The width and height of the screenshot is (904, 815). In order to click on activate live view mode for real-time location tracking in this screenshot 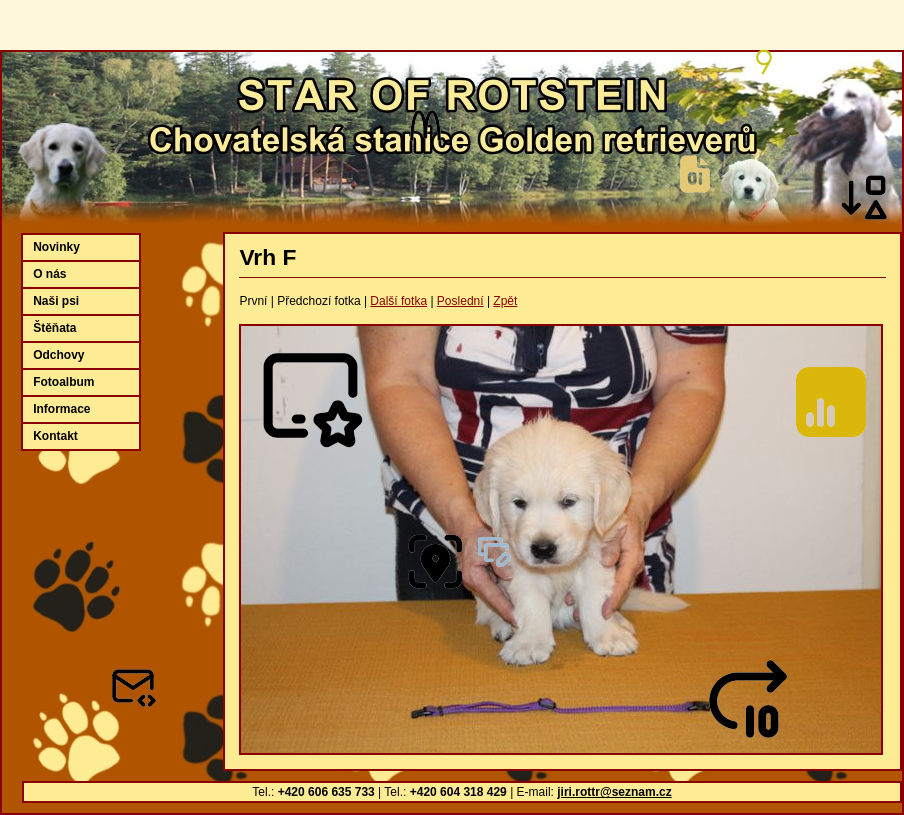, I will do `click(435, 561)`.